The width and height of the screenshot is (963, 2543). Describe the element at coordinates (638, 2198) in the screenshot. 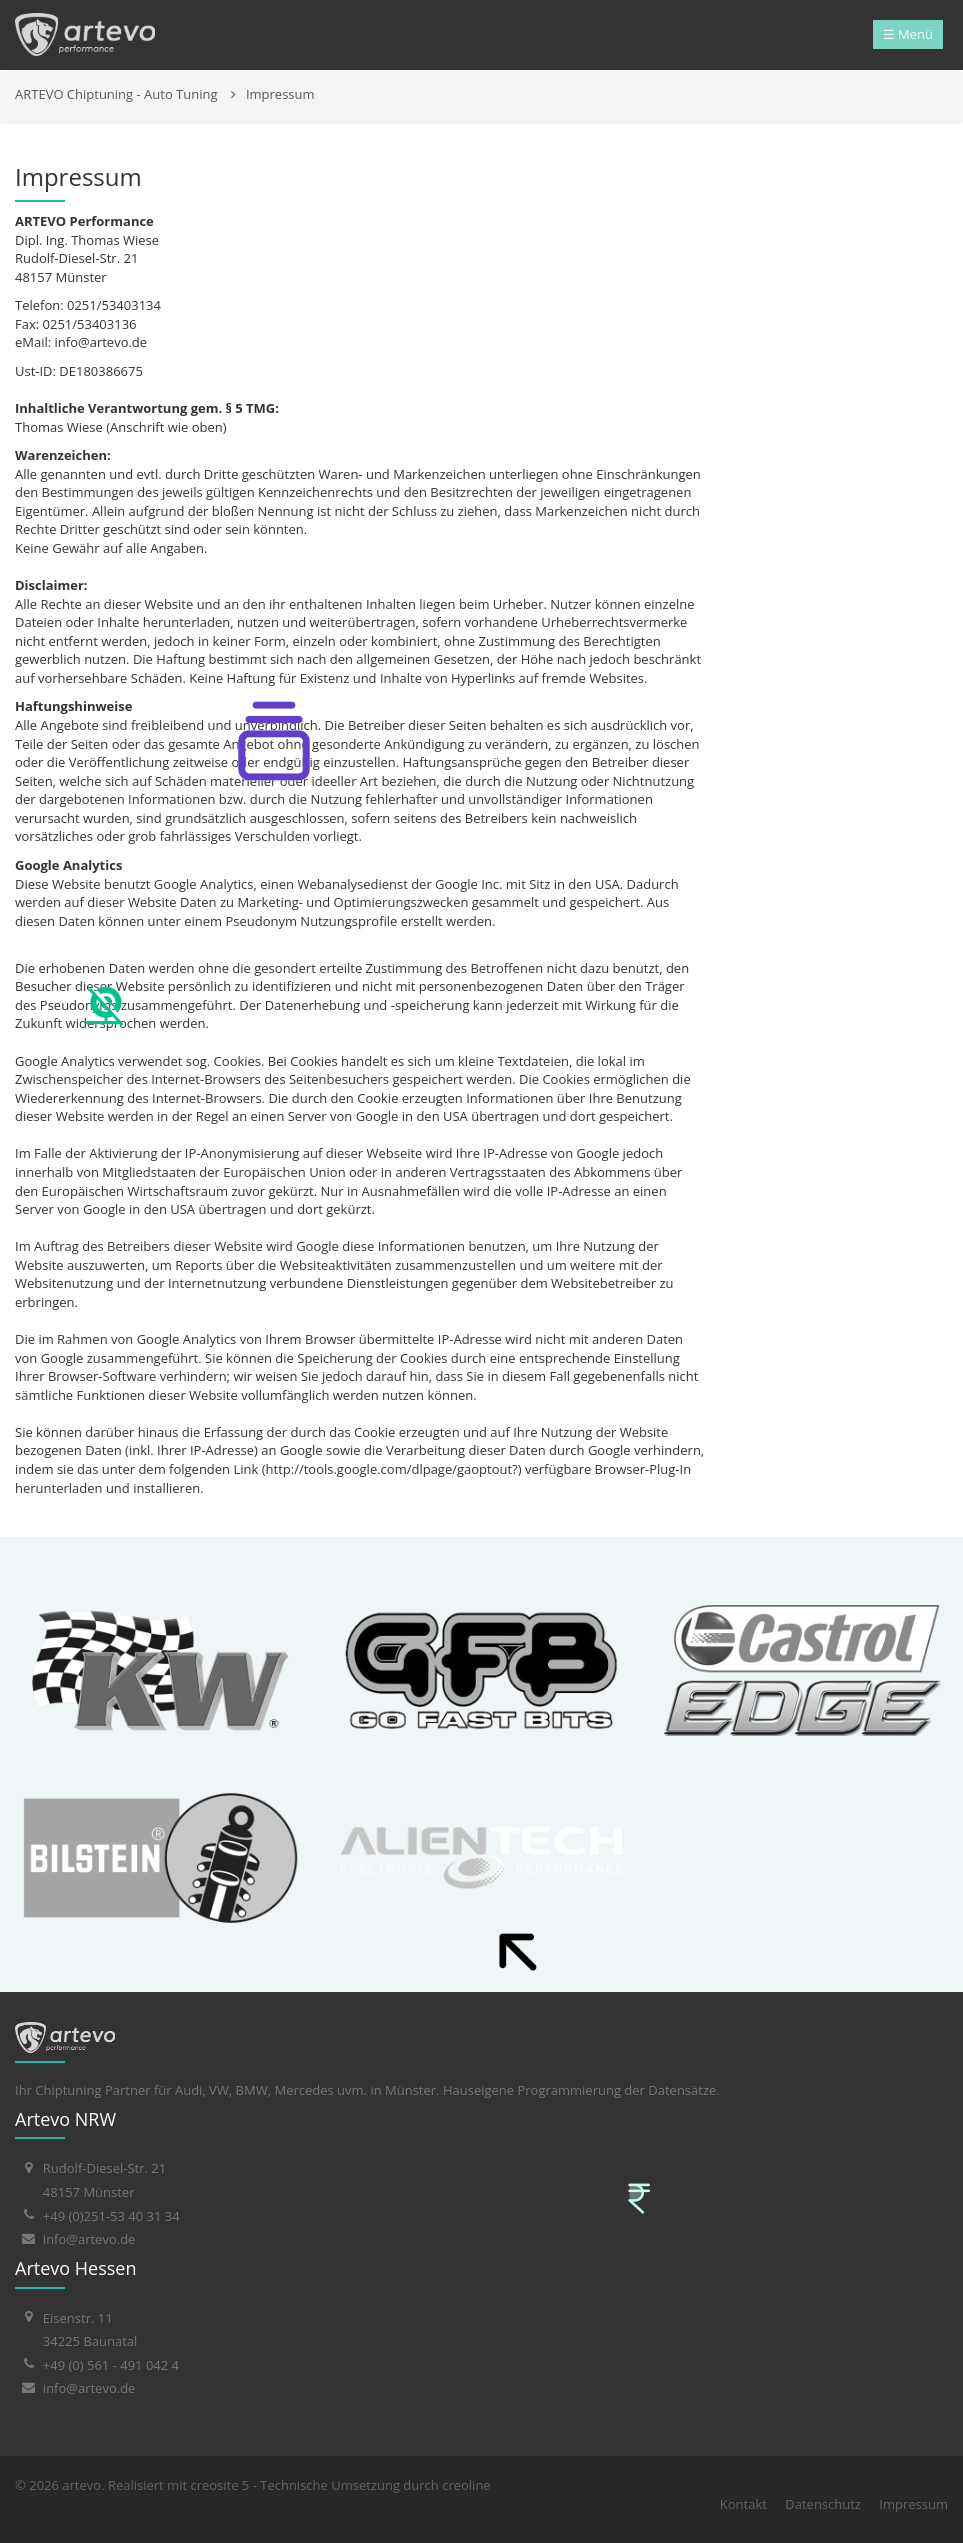

I see `view prices in Indian rupees` at that location.